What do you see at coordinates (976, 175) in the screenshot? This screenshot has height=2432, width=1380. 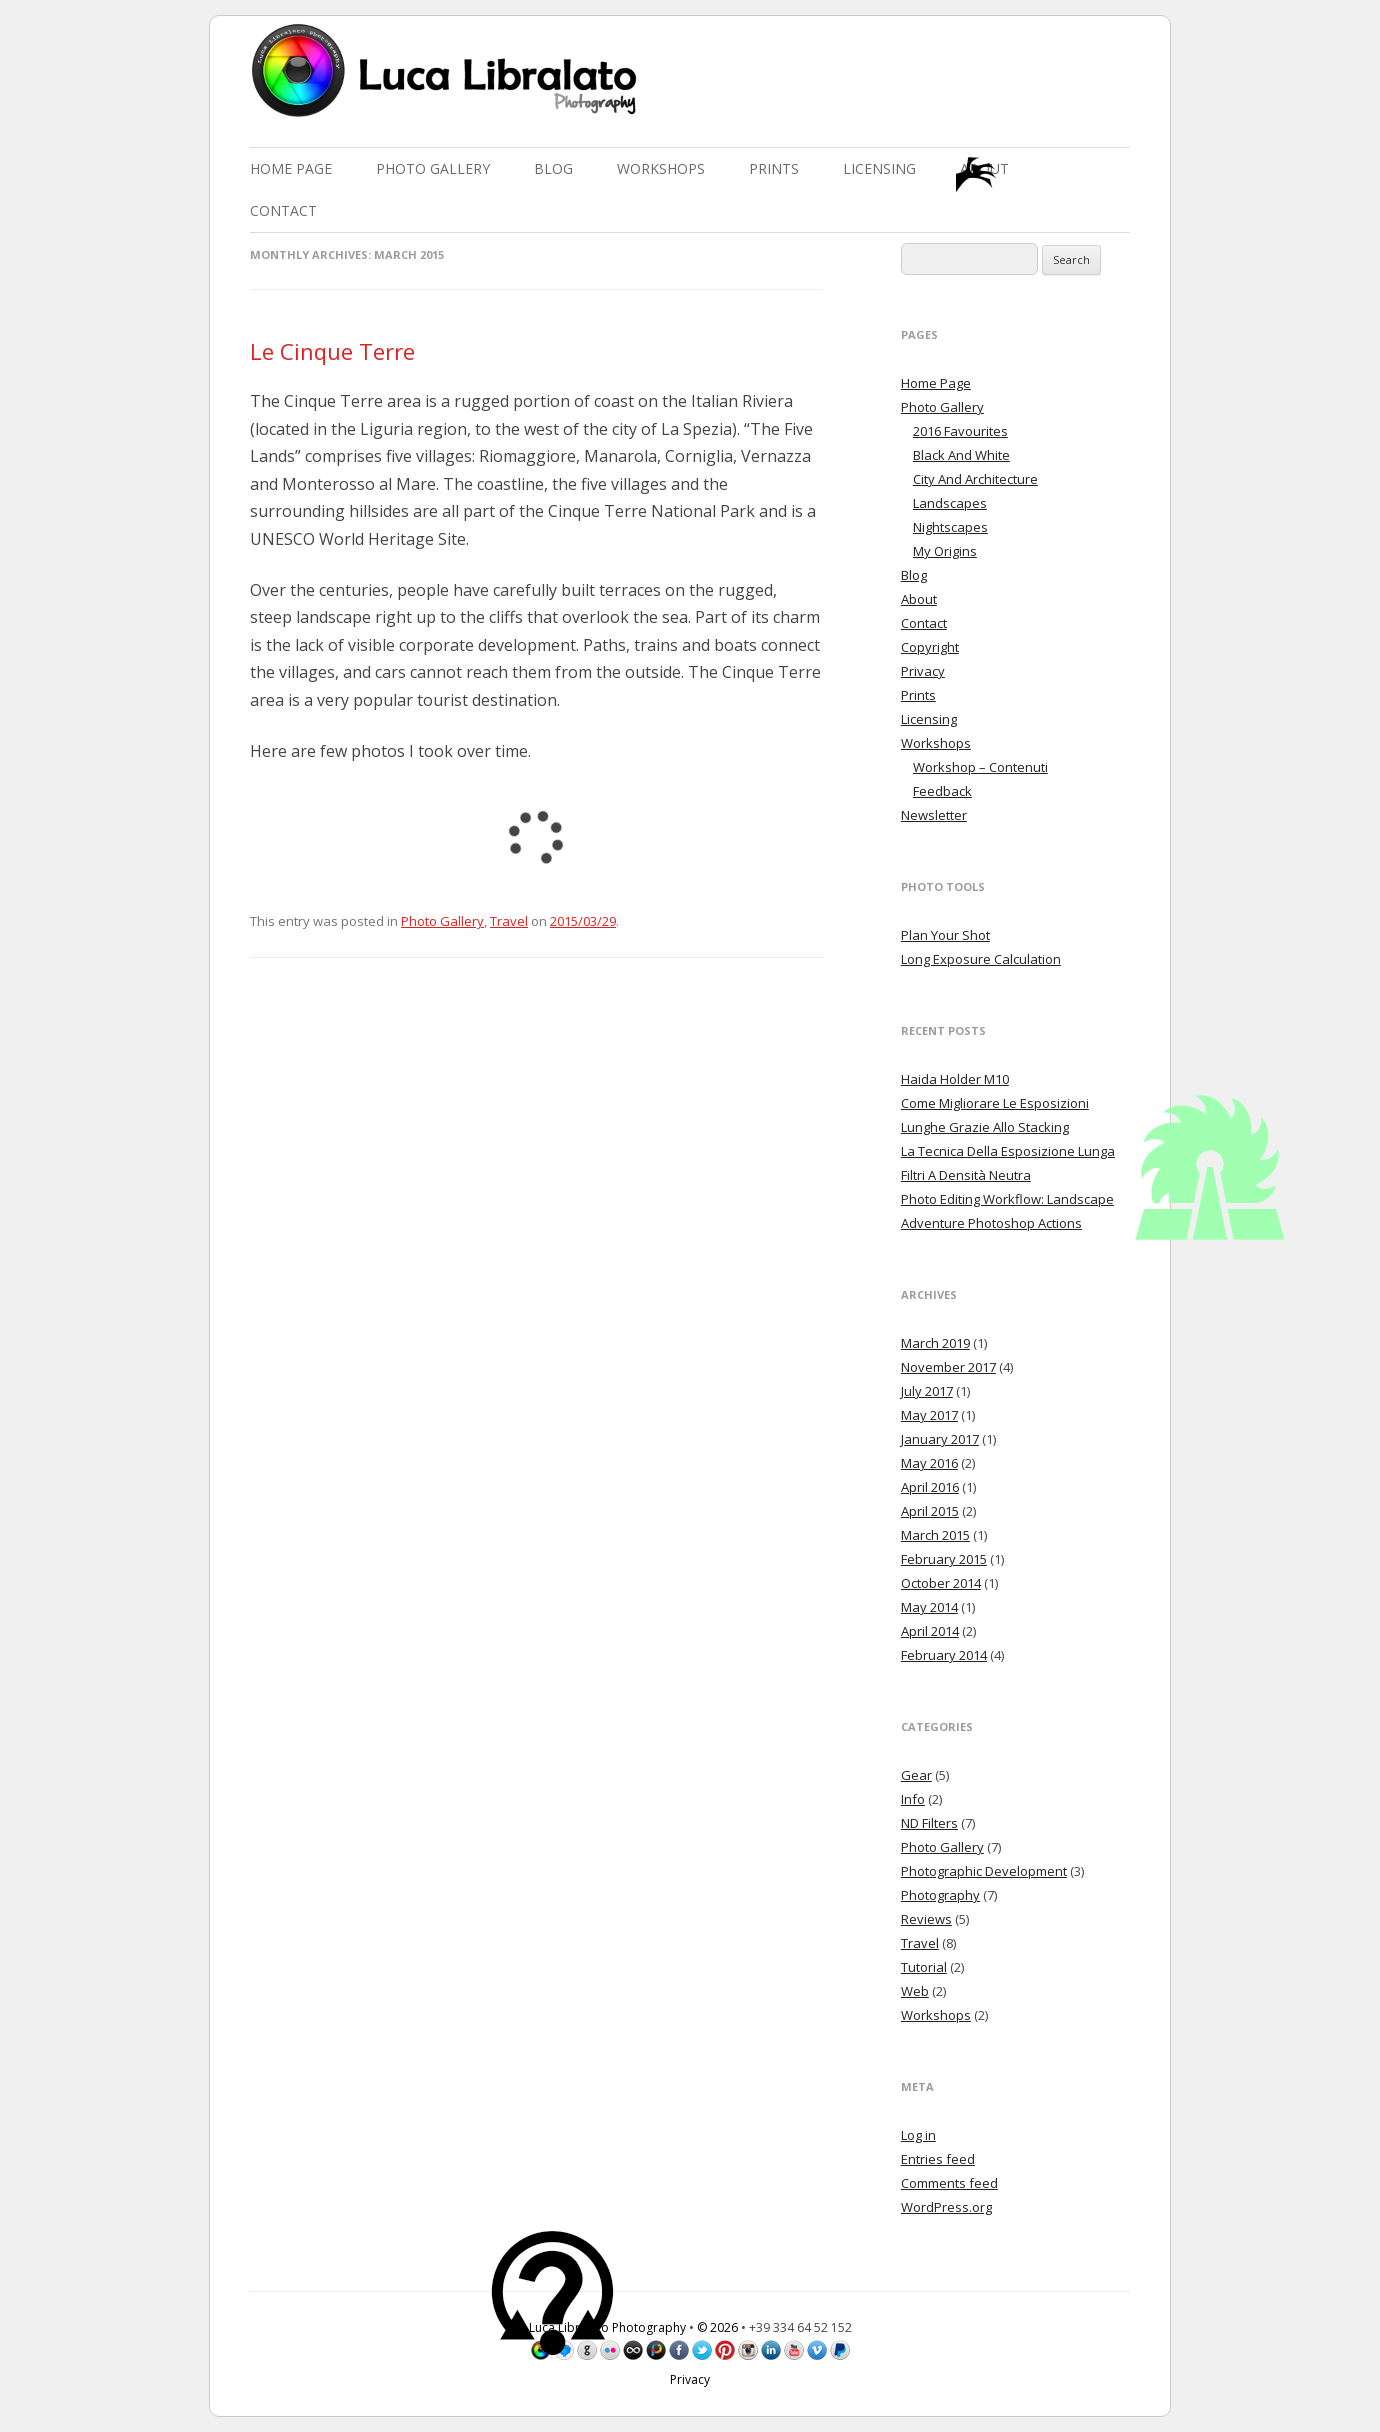 I see `select evil or dark faction in game` at bounding box center [976, 175].